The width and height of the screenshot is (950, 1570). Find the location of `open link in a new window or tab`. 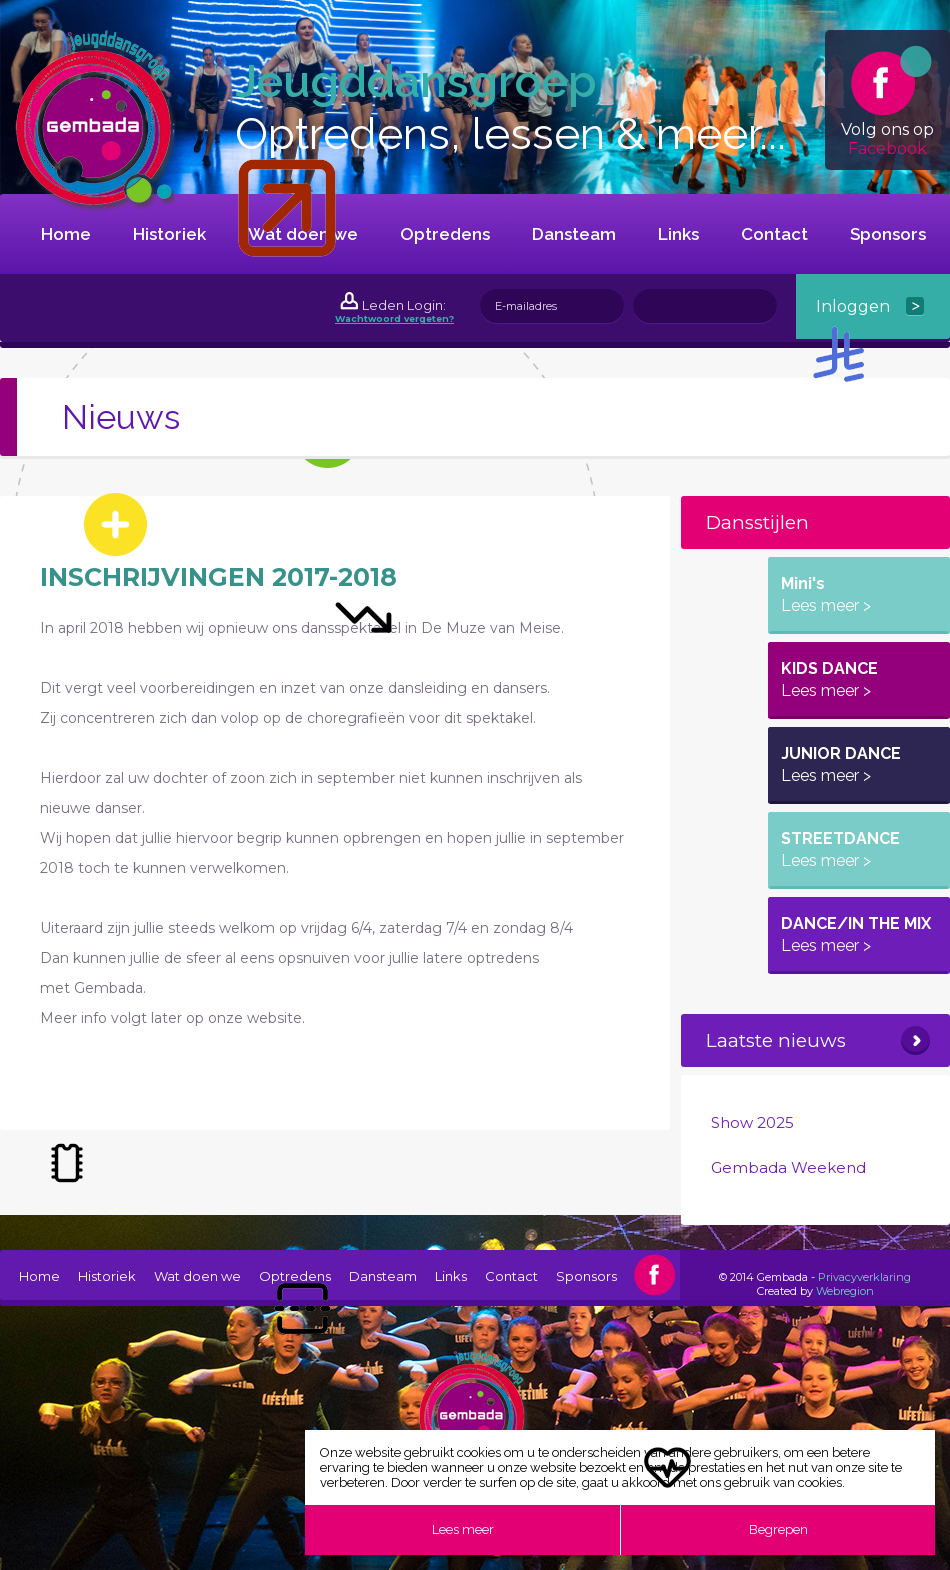

open link in a new window or tab is located at coordinates (287, 208).